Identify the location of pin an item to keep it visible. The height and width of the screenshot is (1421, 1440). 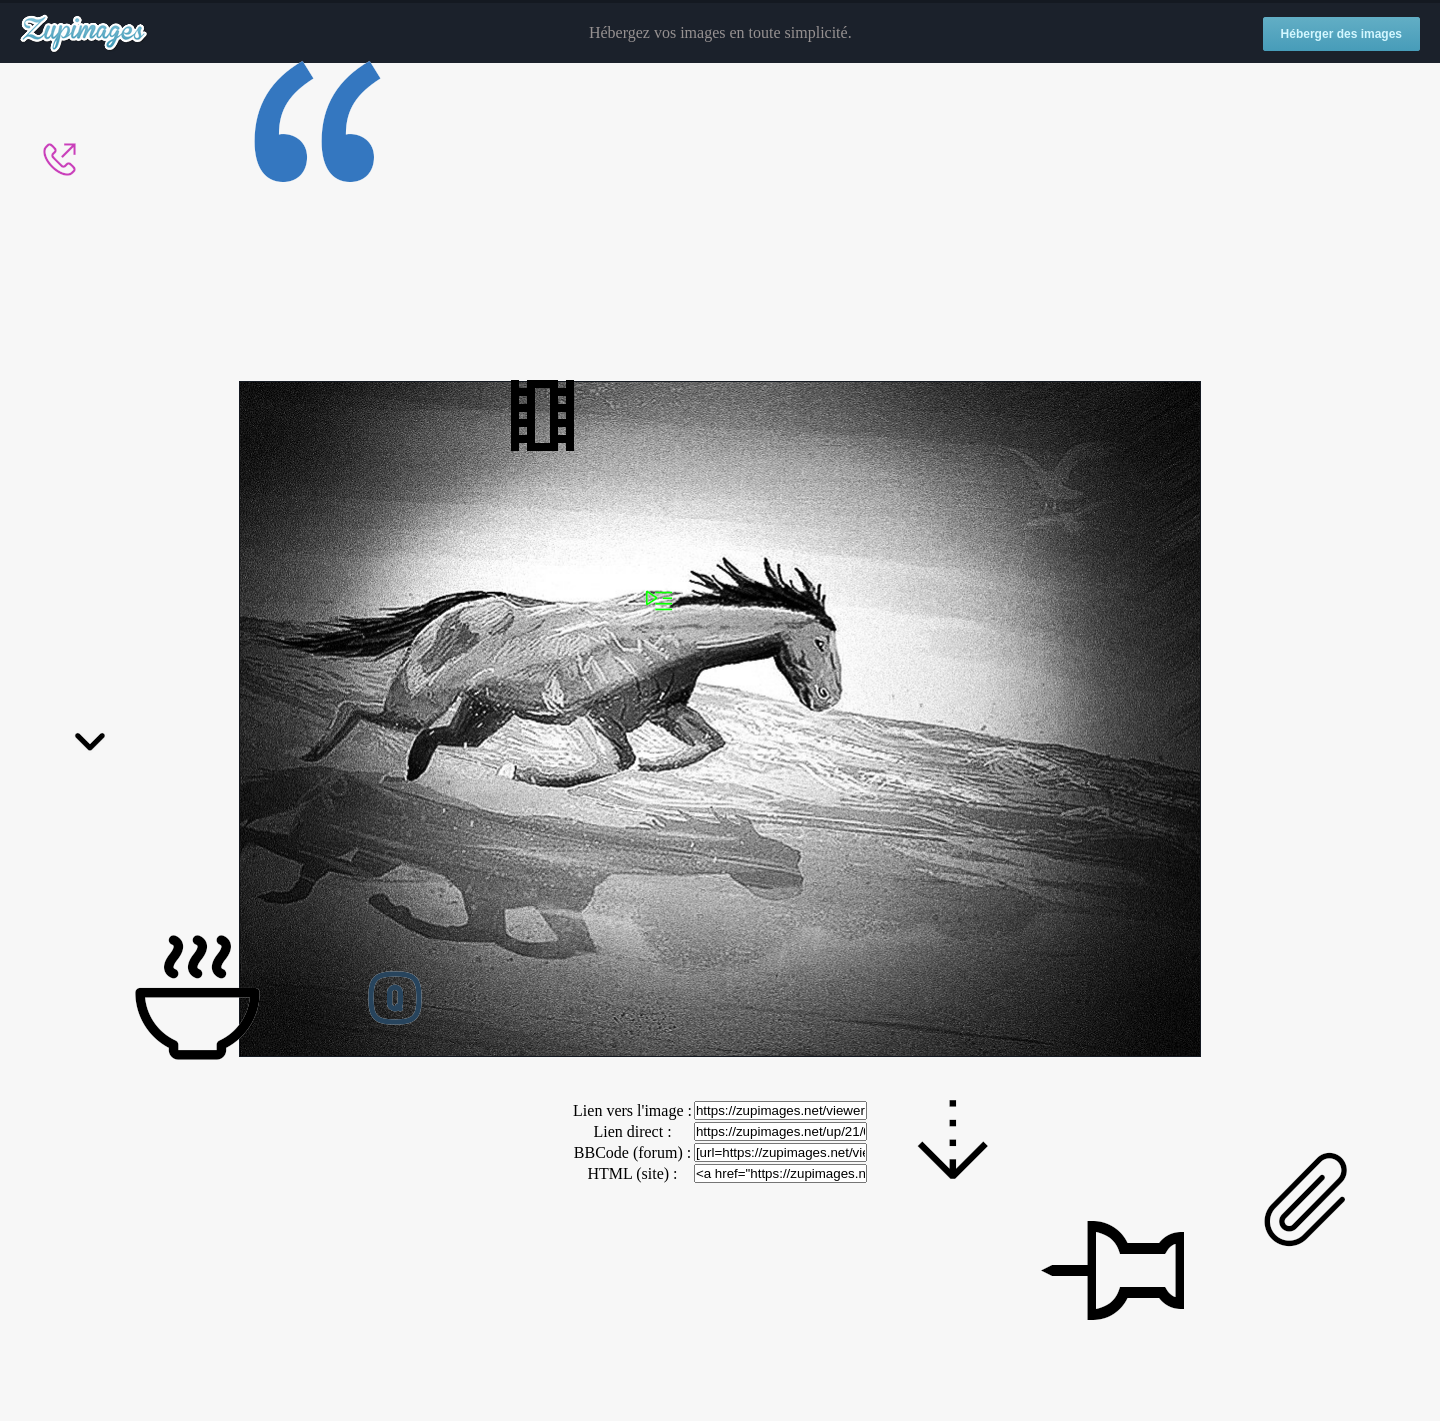
(1118, 1265).